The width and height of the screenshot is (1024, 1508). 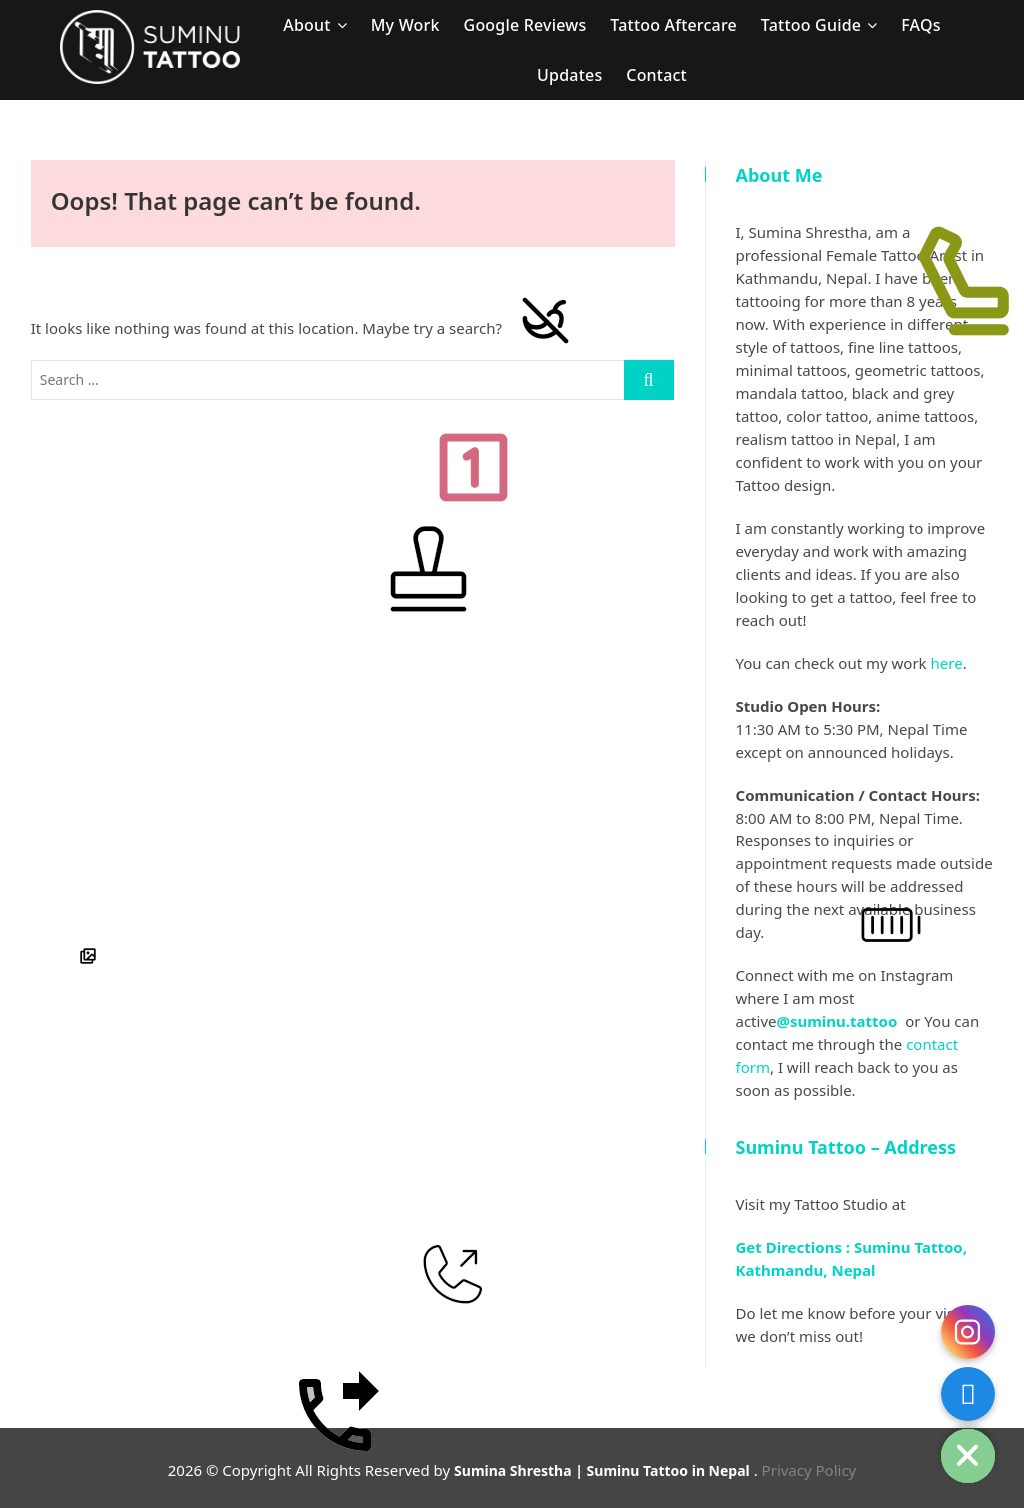 I want to click on disable spicy food filter, so click(x=545, y=320).